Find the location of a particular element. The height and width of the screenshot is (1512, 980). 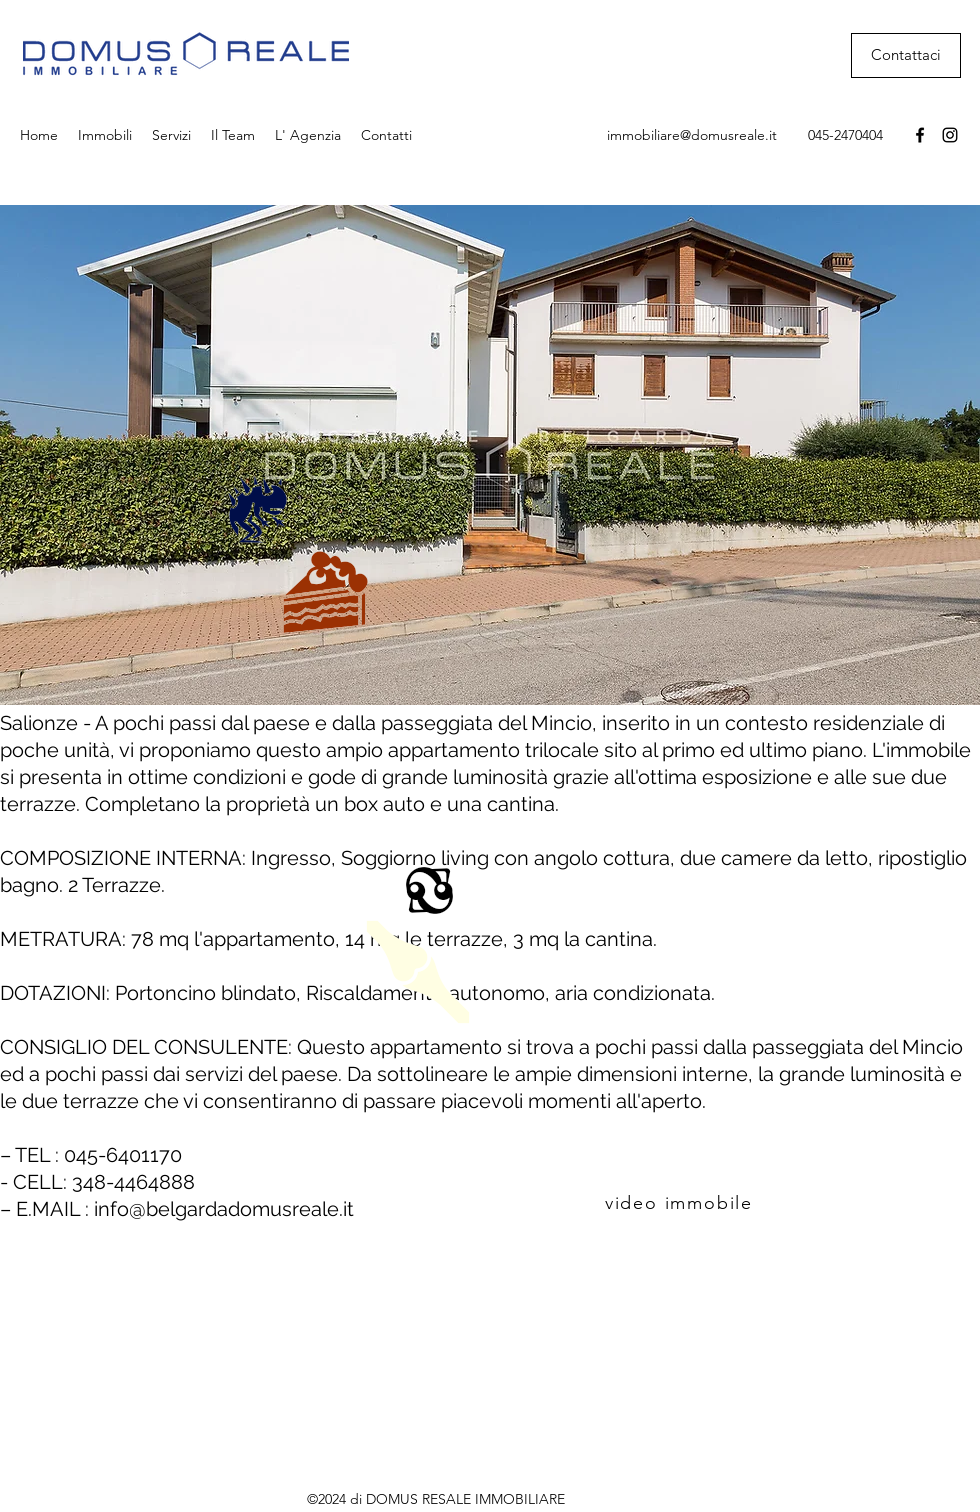

select troglodyte character or creature class is located at coordinates (257, 509).